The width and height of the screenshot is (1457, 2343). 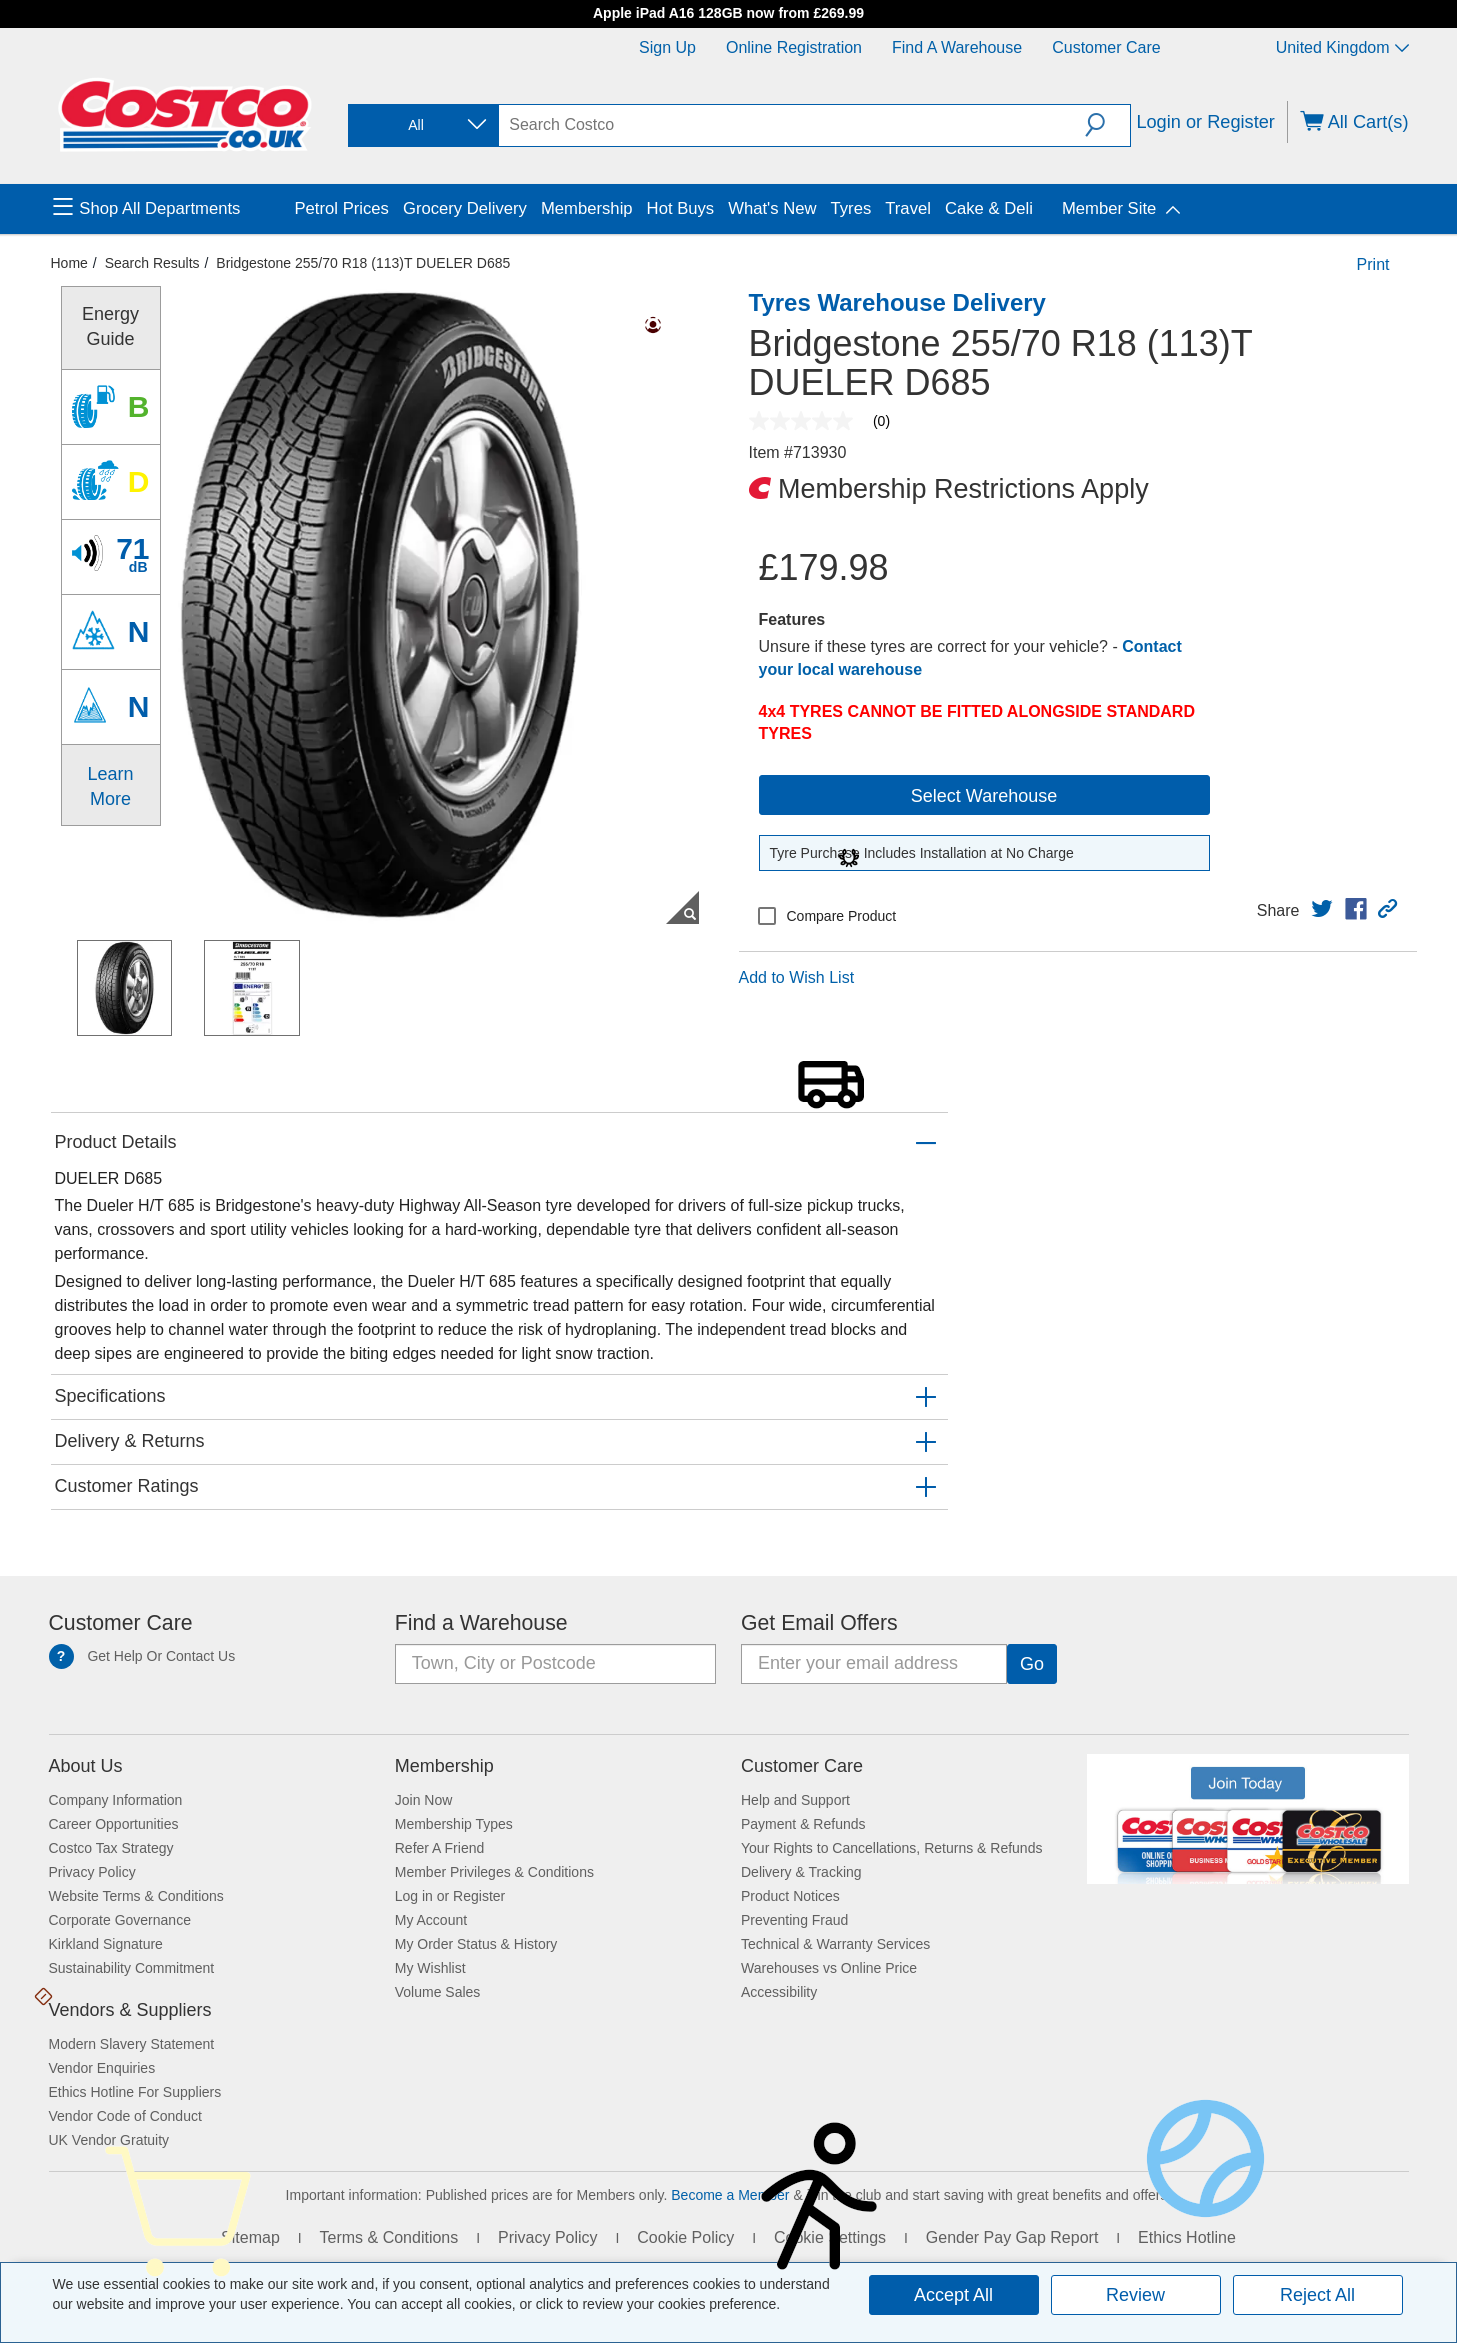 What do you see at coordinates (829, 1081) in the screenshot?
I see `track your delivery status` at bounding box center [829, 1081].